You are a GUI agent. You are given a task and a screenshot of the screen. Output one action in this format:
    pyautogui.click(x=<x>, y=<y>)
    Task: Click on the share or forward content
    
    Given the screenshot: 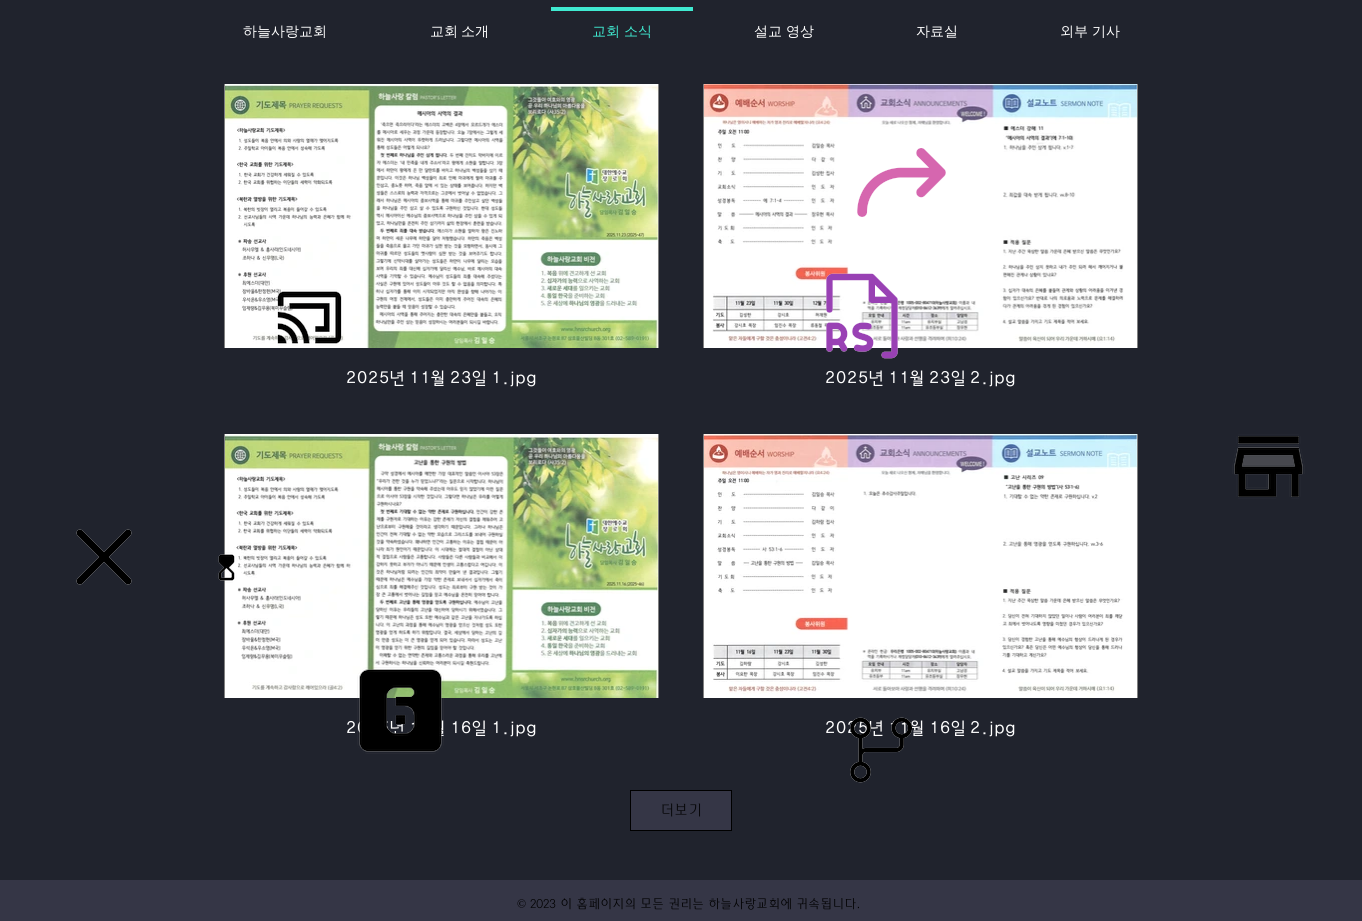 What is the action you would take?
    pyautogui.click(x=901, y=182)
    